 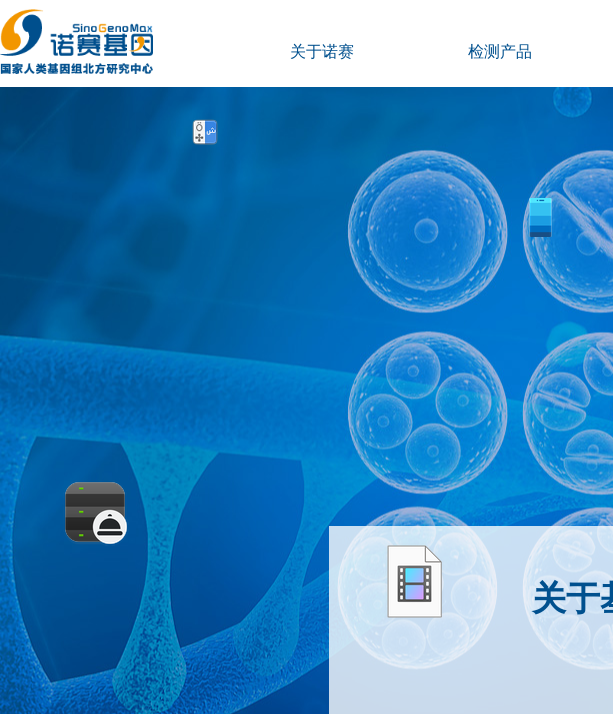 What do you see at coordinates (540, 217) in the screenshot?
I see `open the your phone companion app` at bounding box center [540, 217].